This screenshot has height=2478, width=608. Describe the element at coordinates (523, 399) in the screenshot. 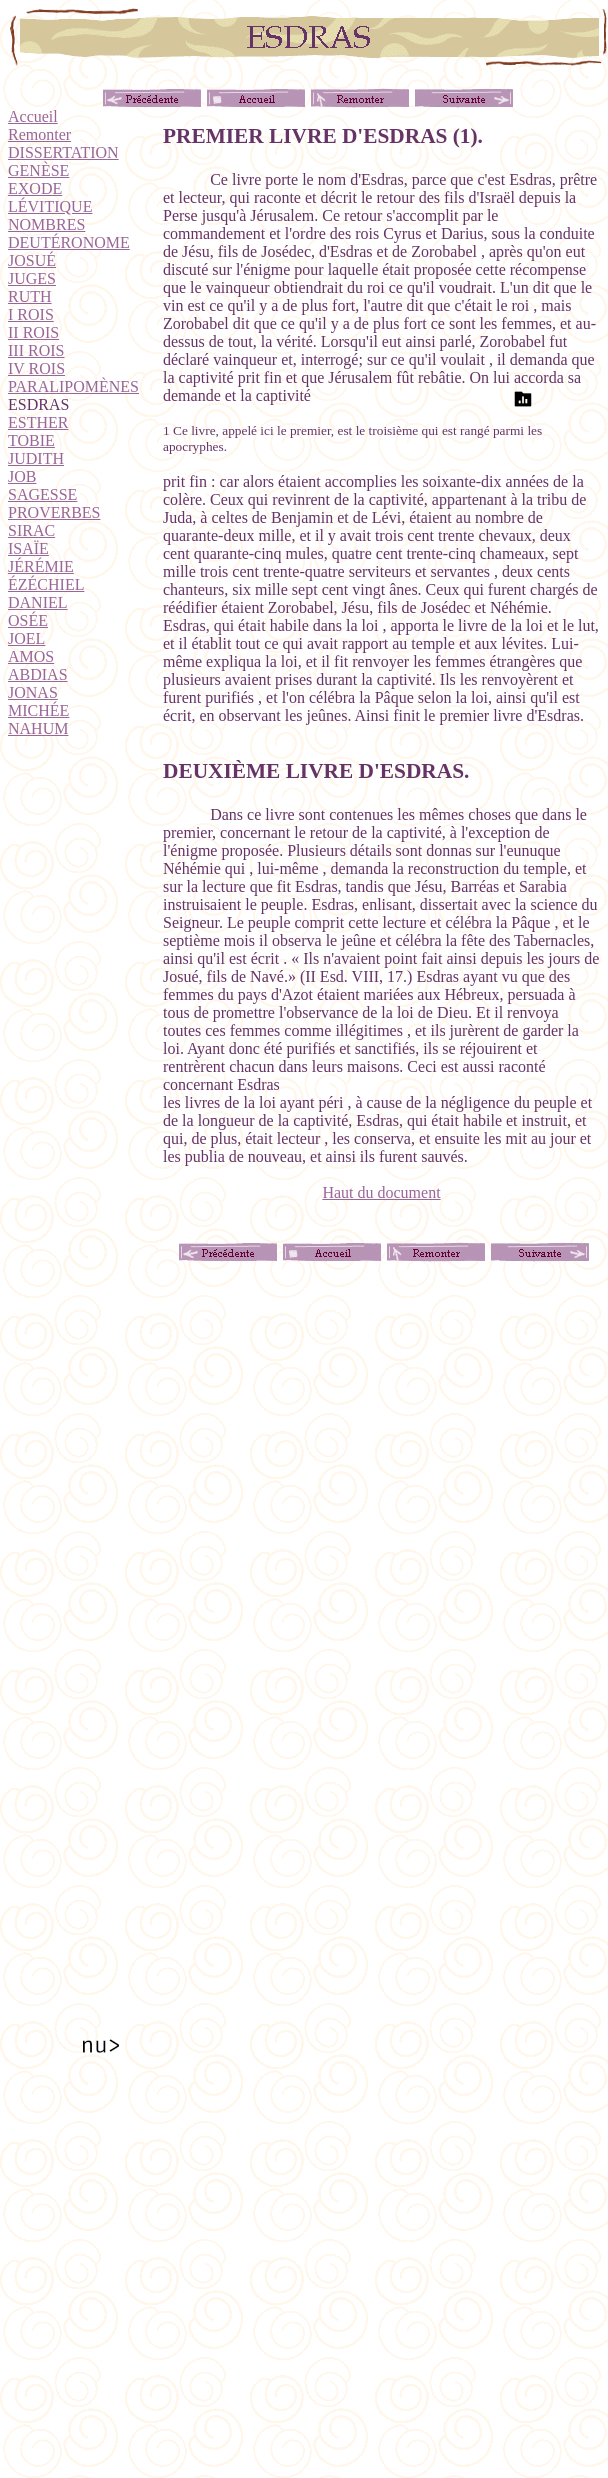

I see `open analytics or reports folder` at that location.